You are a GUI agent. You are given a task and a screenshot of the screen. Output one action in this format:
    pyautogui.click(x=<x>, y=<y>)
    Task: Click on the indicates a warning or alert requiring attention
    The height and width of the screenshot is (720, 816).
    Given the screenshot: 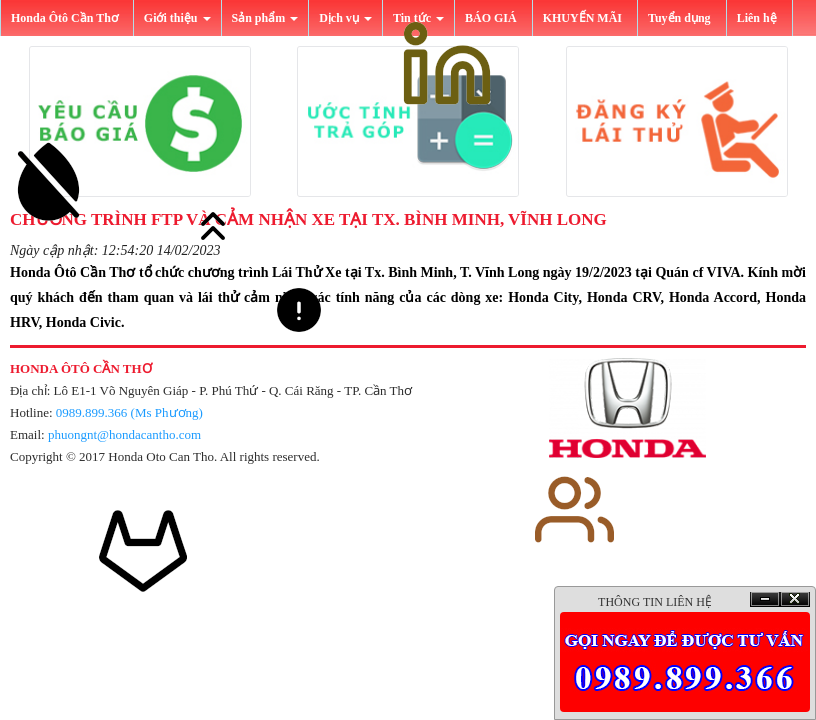 What is the action you would take?
    pyautogui.click(x=299, y=310)
    